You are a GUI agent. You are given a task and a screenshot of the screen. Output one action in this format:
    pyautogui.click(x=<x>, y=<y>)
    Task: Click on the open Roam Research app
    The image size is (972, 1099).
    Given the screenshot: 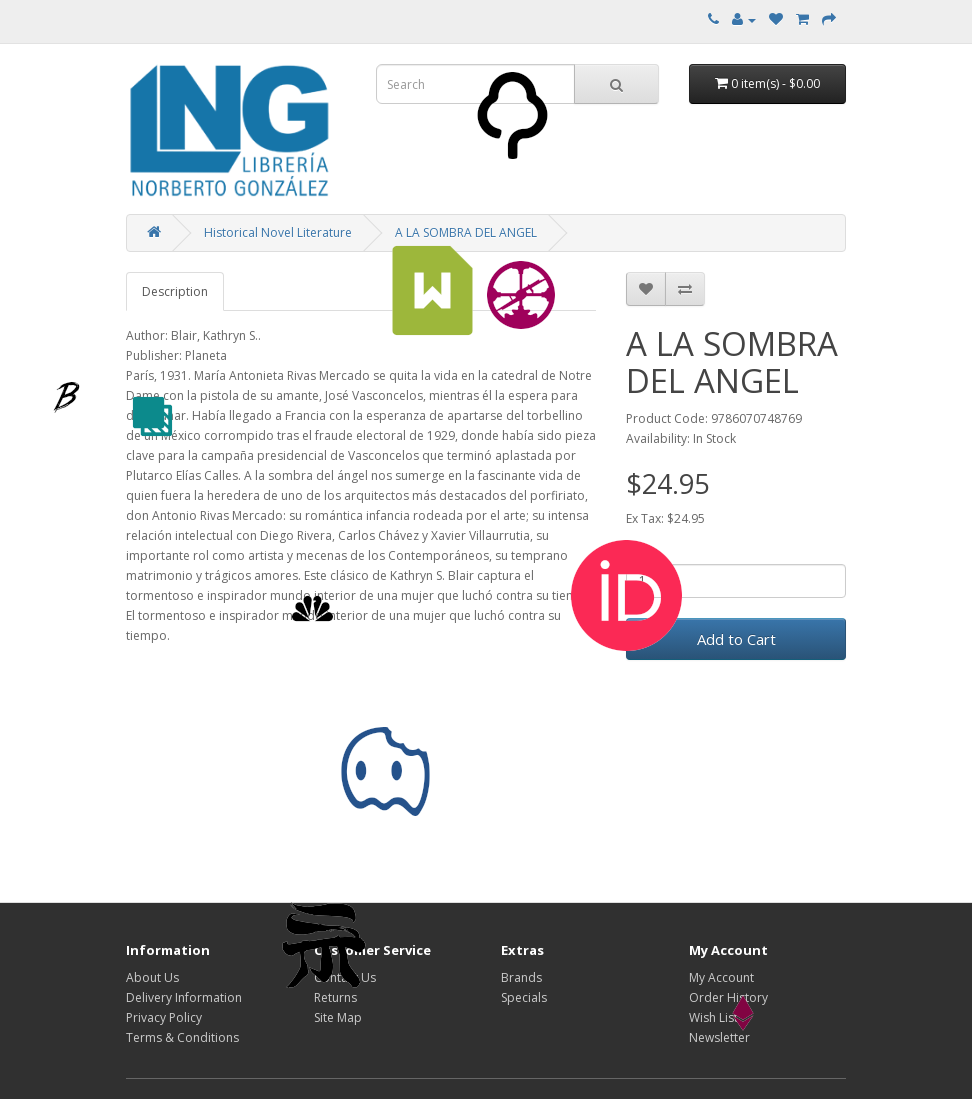 What is the action you would take?
    pyautogui.click(x=521, y=295)
    